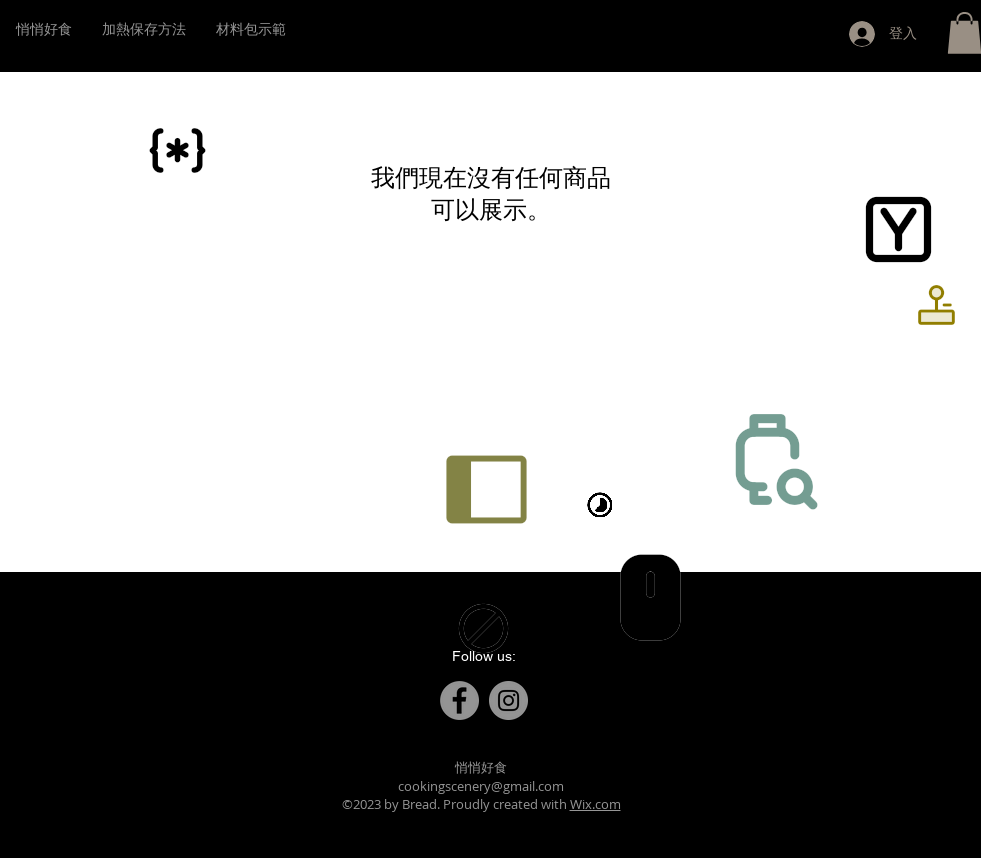 This screenshot has height=858, width=981. I want to click on search for a connected smartwatch, so click(767, 459).